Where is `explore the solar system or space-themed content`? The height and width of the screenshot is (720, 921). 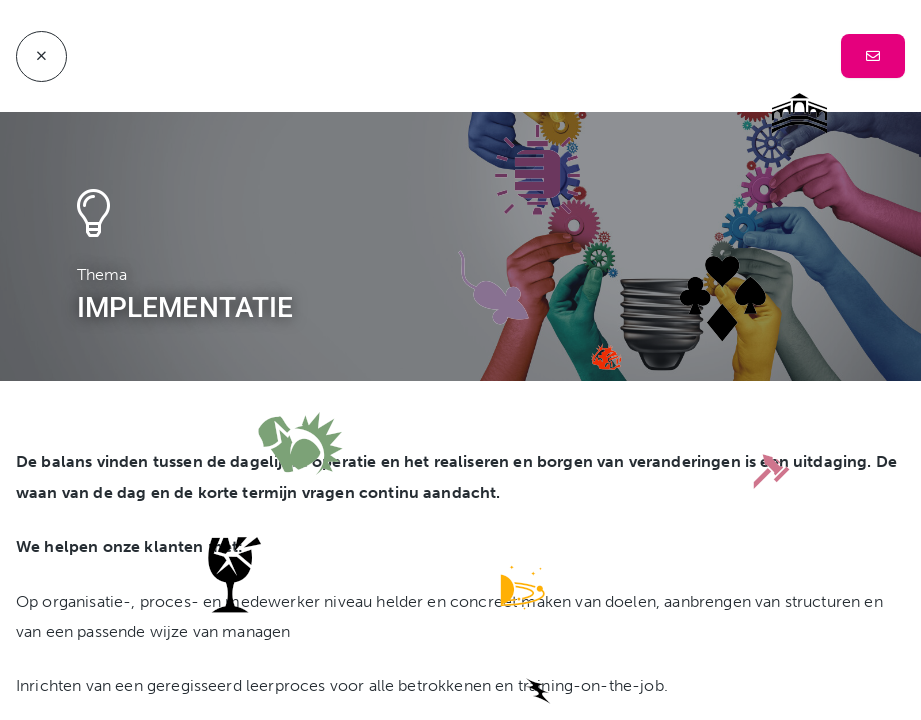
explore the solar system or space-themed content is located at coordinates (524, 589).